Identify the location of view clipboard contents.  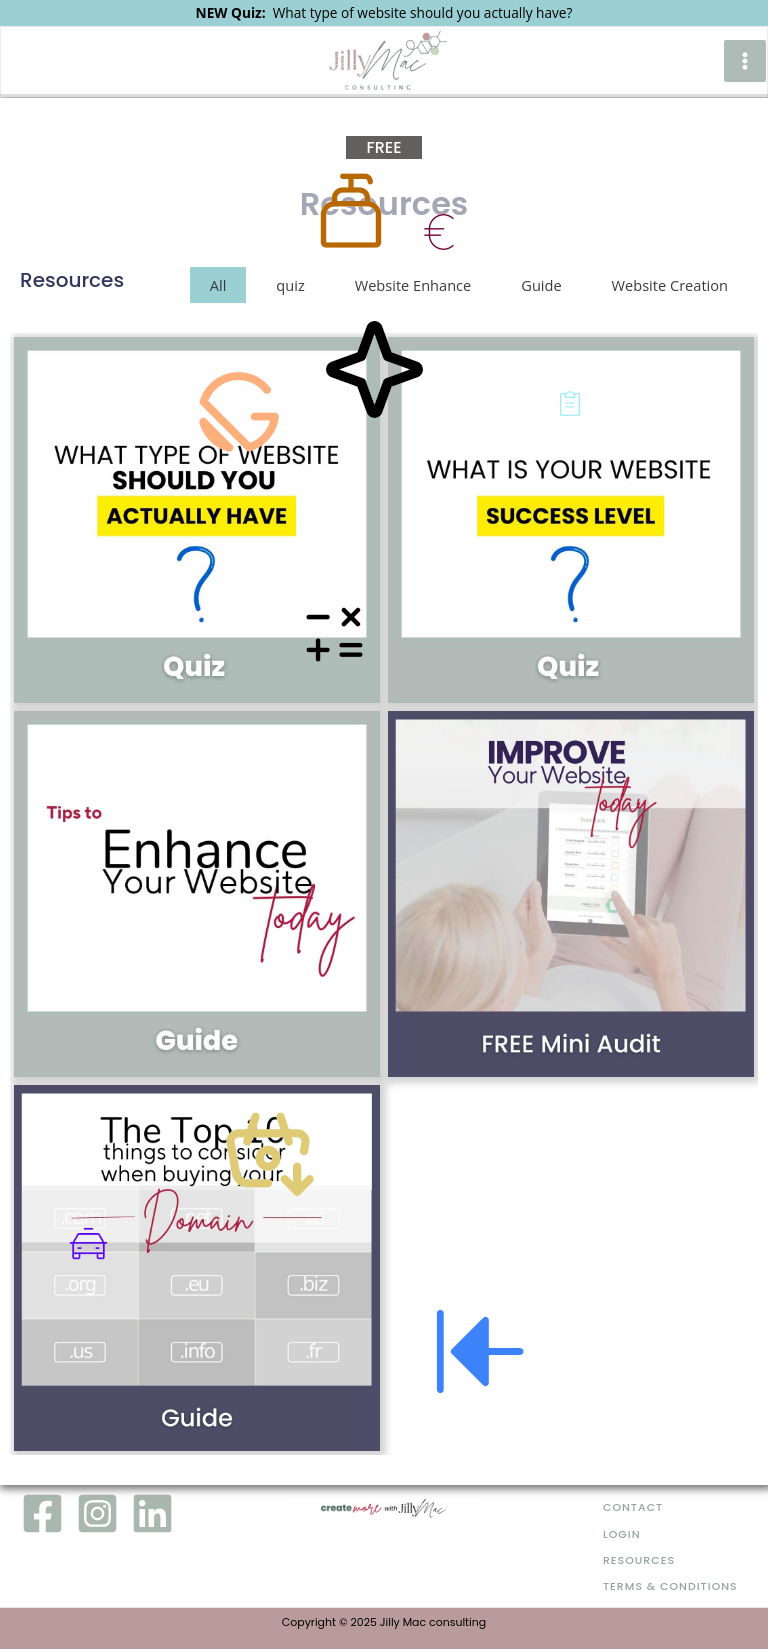
(570, 404).